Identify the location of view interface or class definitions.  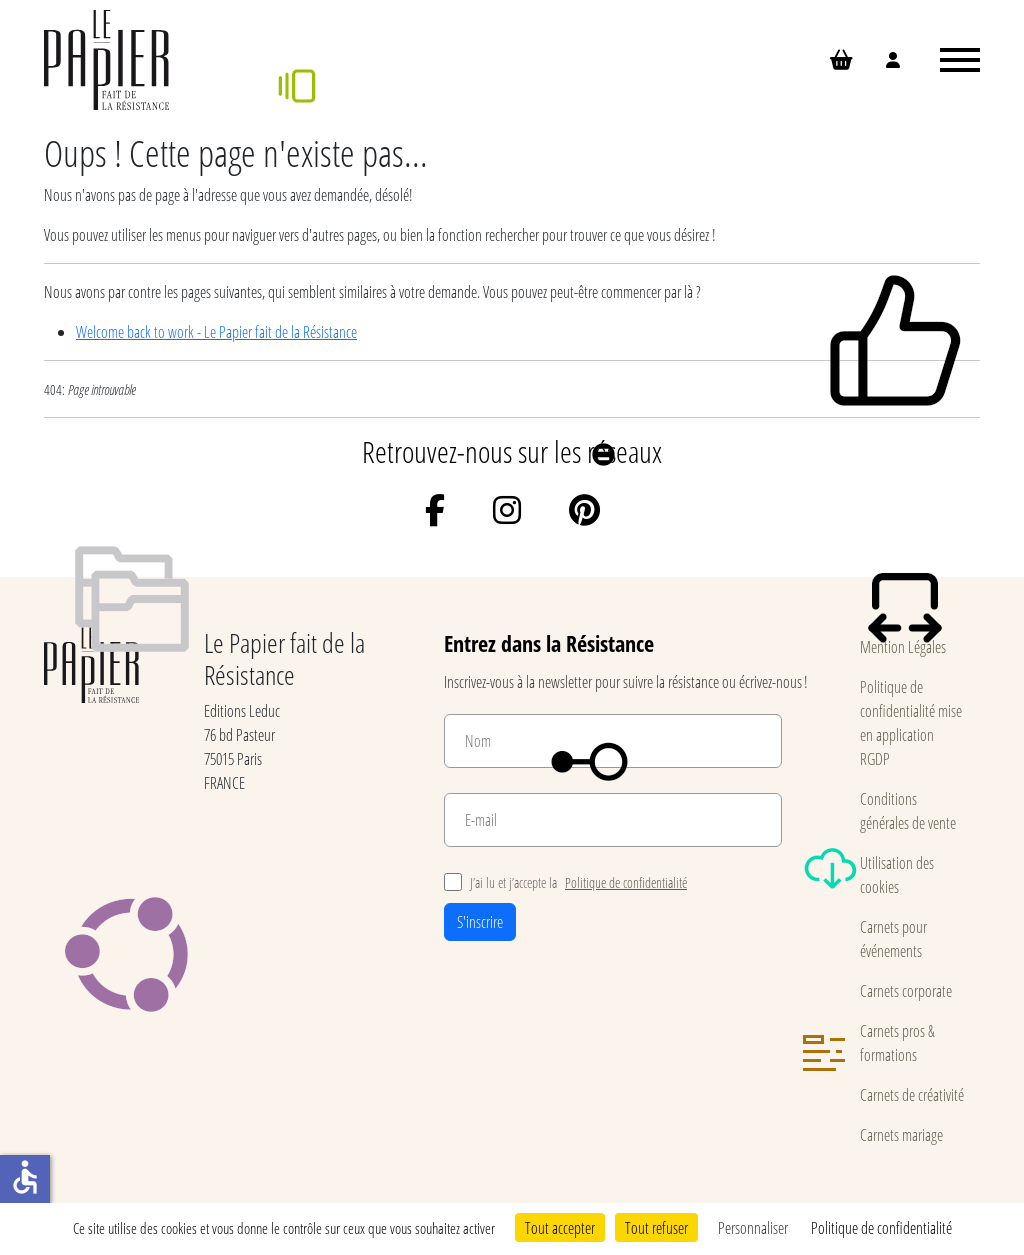
(589, 764).